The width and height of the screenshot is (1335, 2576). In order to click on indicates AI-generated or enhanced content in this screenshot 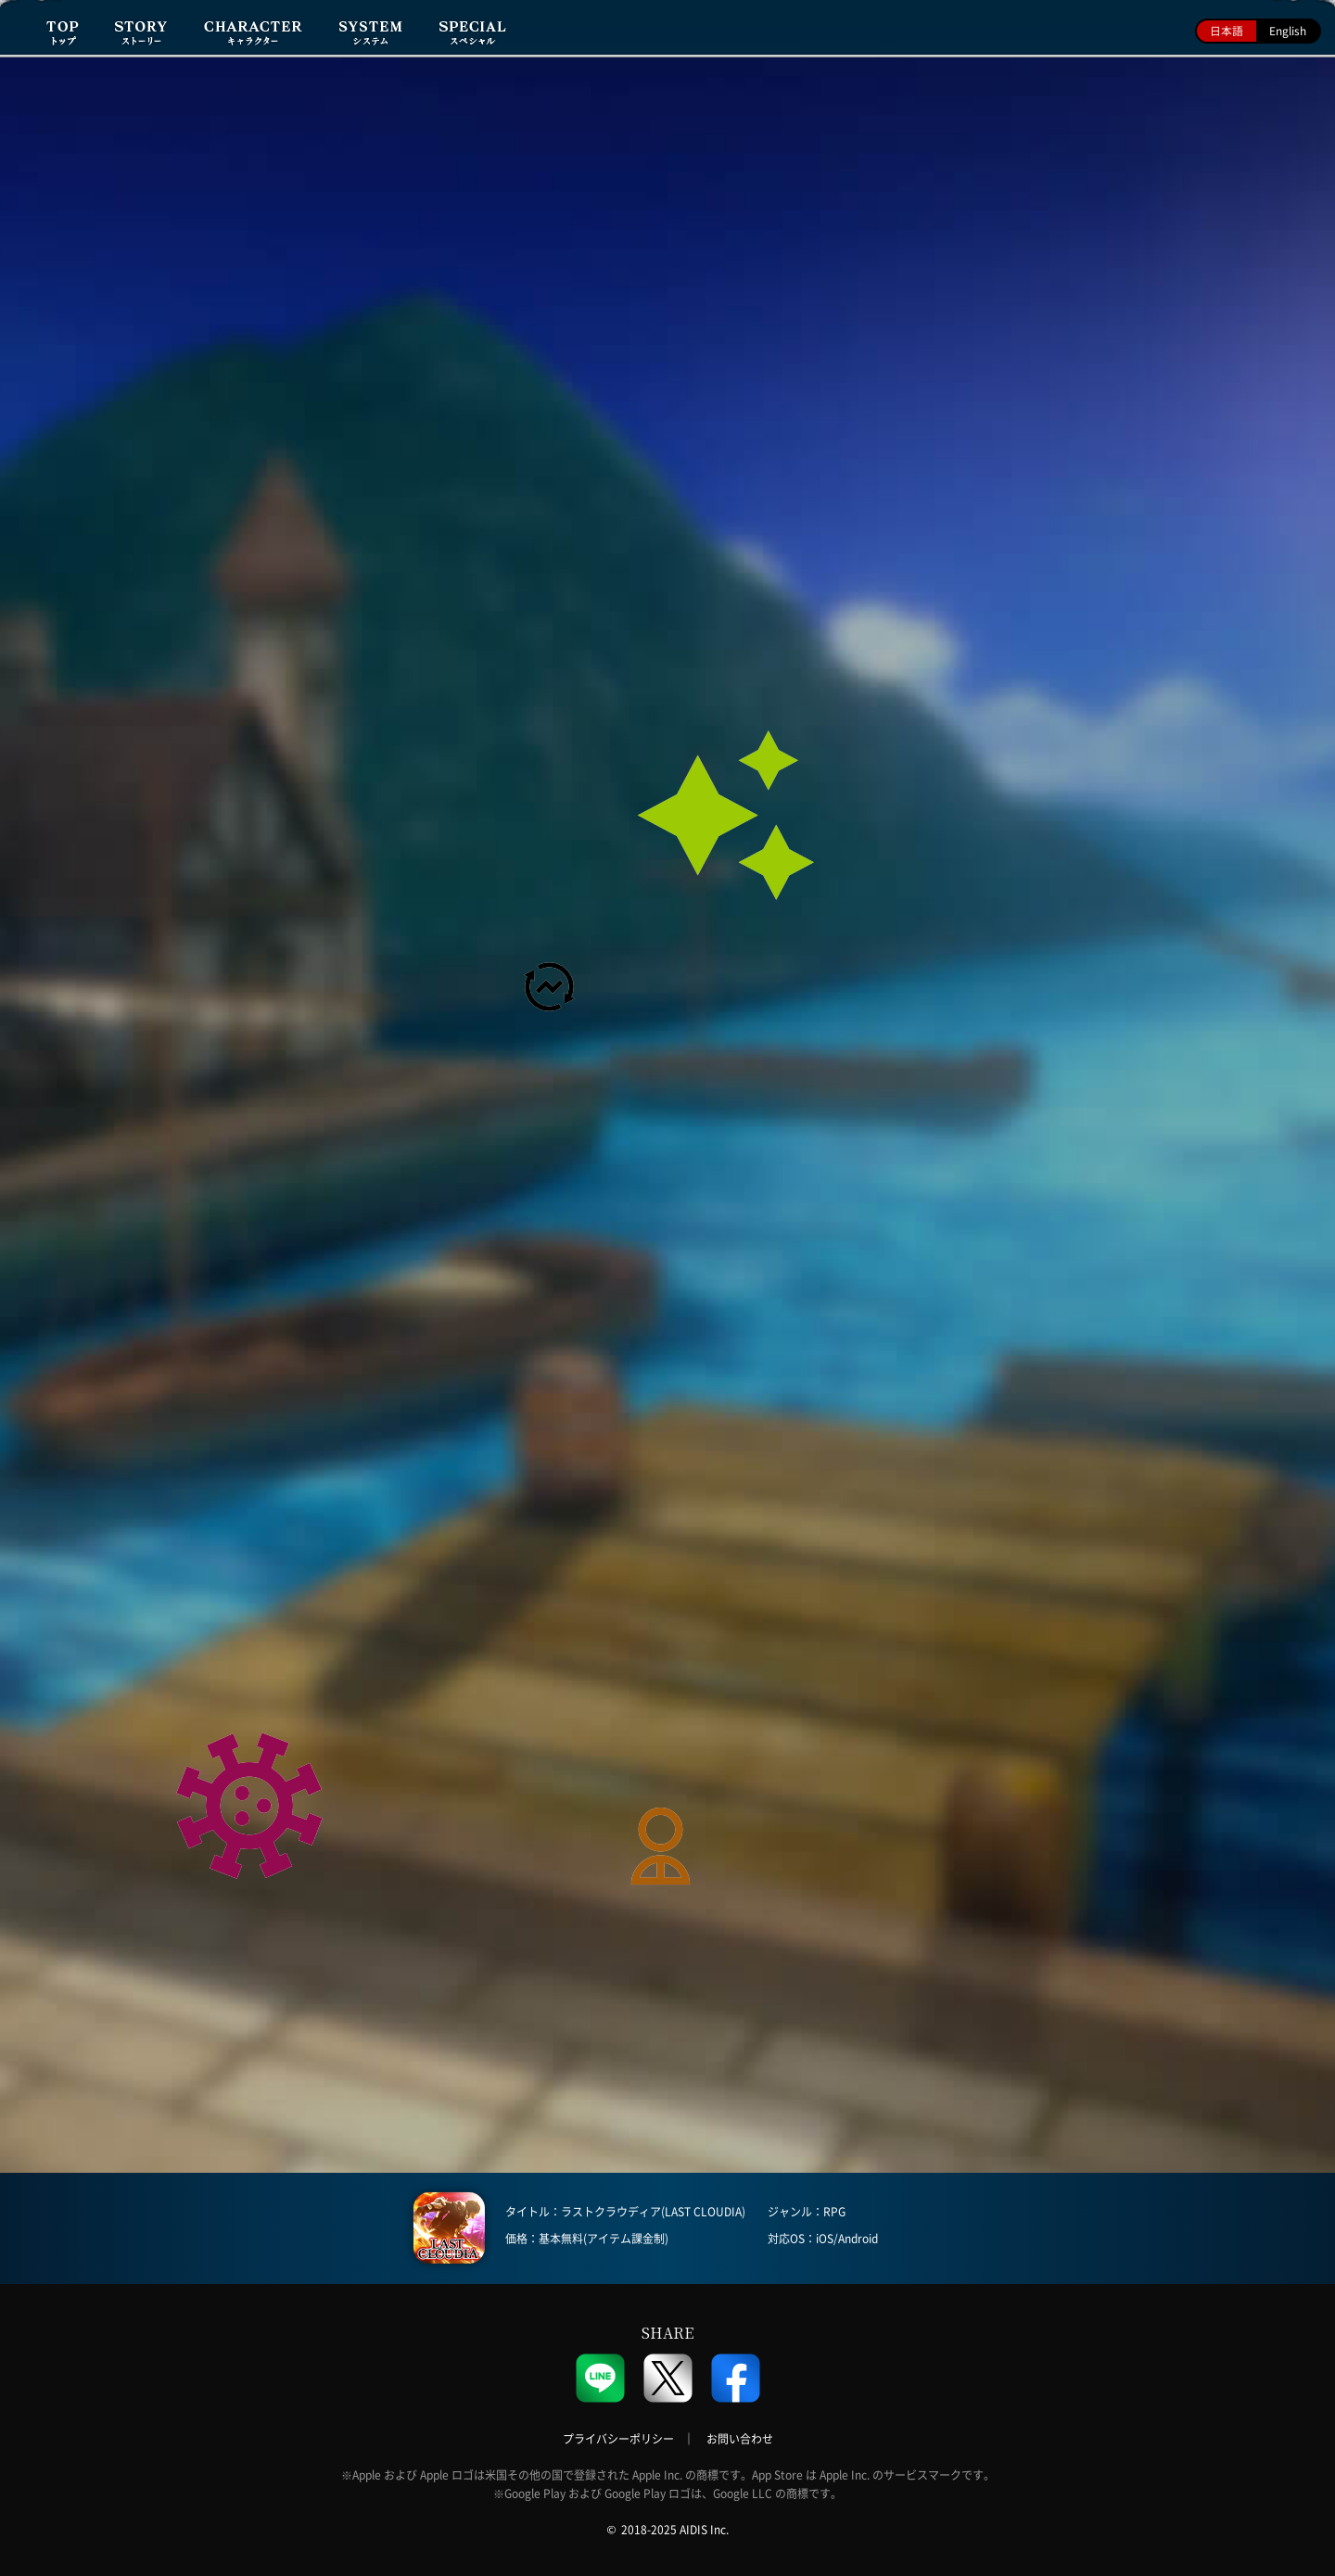, I will do `click(729, 815)`.